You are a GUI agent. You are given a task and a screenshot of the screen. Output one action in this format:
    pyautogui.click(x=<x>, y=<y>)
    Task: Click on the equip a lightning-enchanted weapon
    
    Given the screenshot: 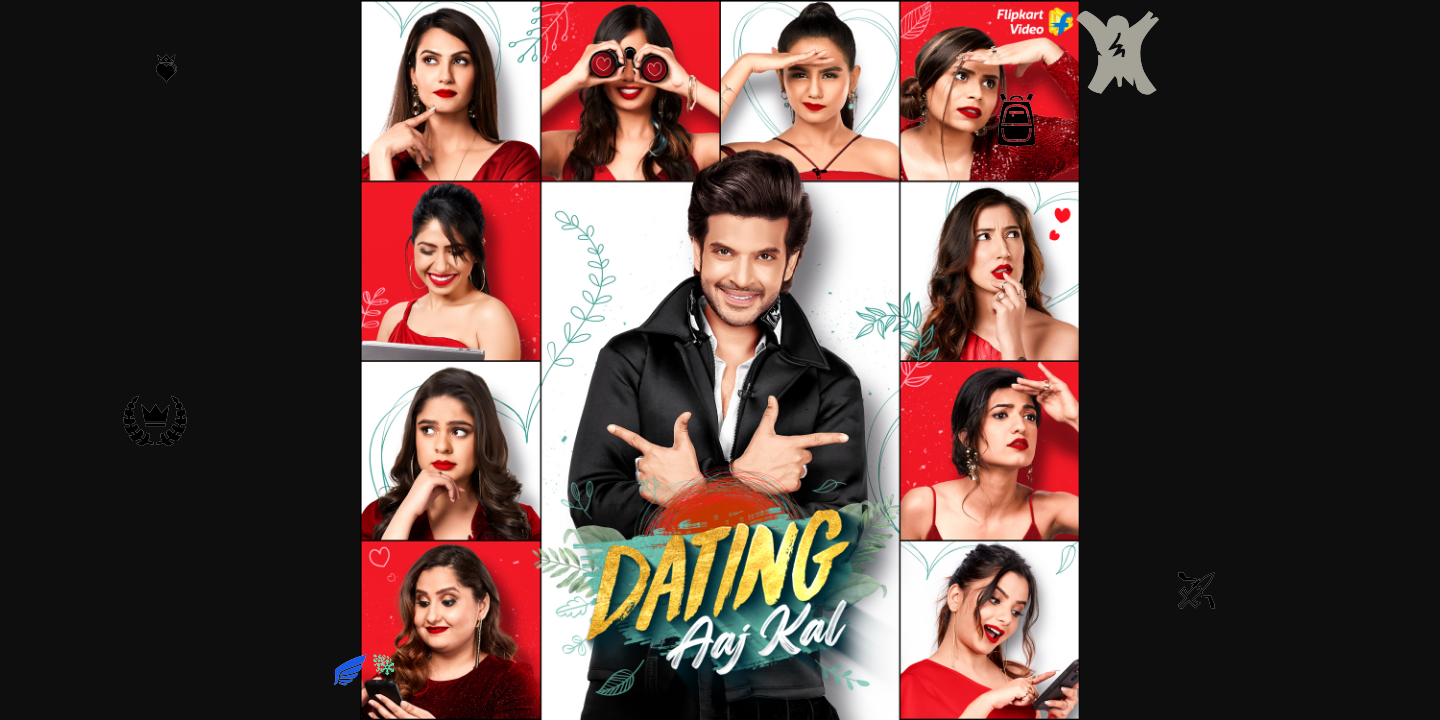 What is the action you would take?
    pyautogui.click(x=1196, y=590)
    